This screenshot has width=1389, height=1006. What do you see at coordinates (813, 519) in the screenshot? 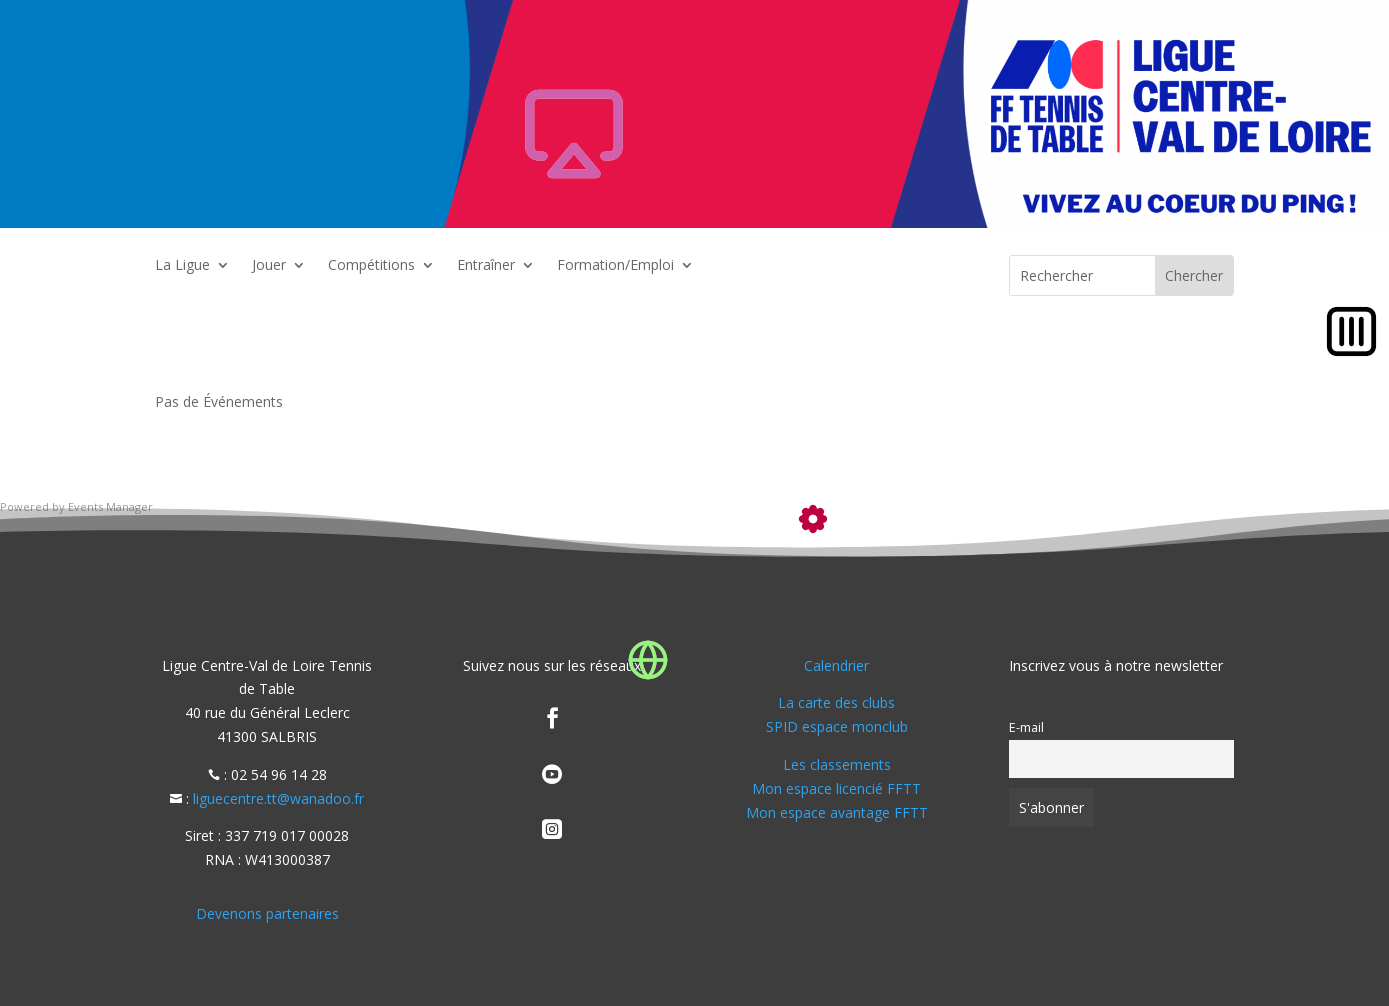
I see `open settings menu` at bounding box center [813, 519].